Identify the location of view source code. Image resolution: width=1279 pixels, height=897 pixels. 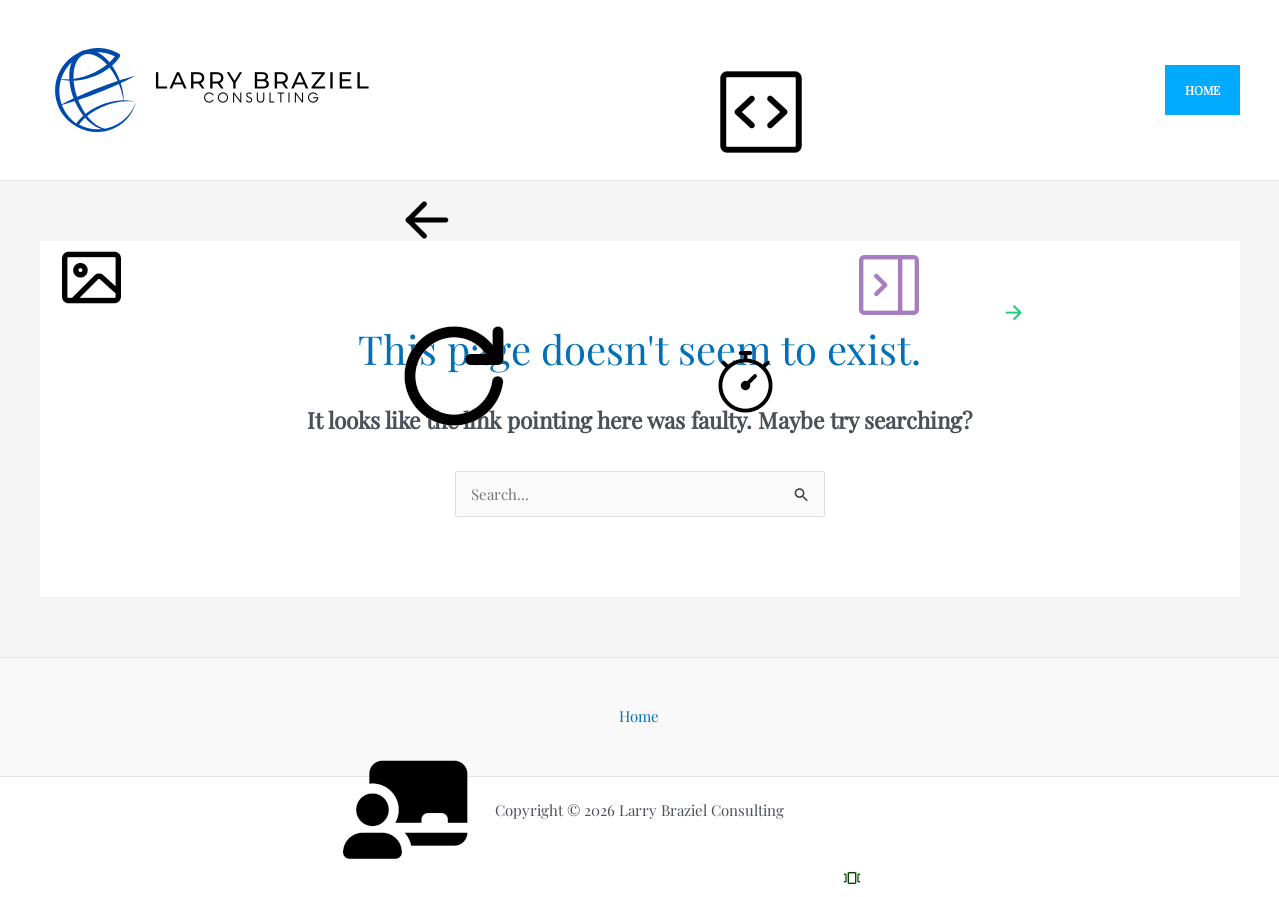
(761, 112).